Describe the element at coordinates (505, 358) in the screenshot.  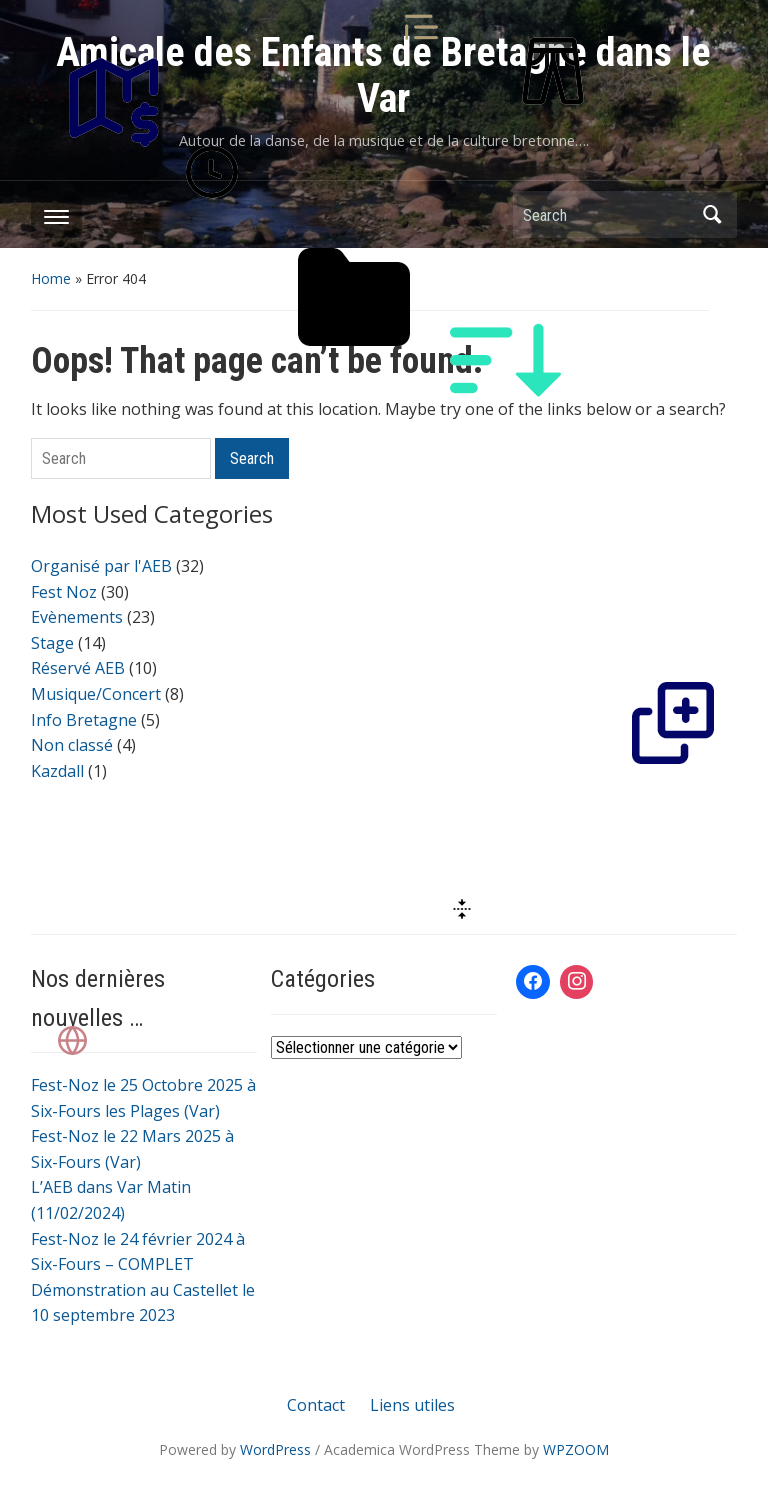
I see `sort items in descending order` at that location.